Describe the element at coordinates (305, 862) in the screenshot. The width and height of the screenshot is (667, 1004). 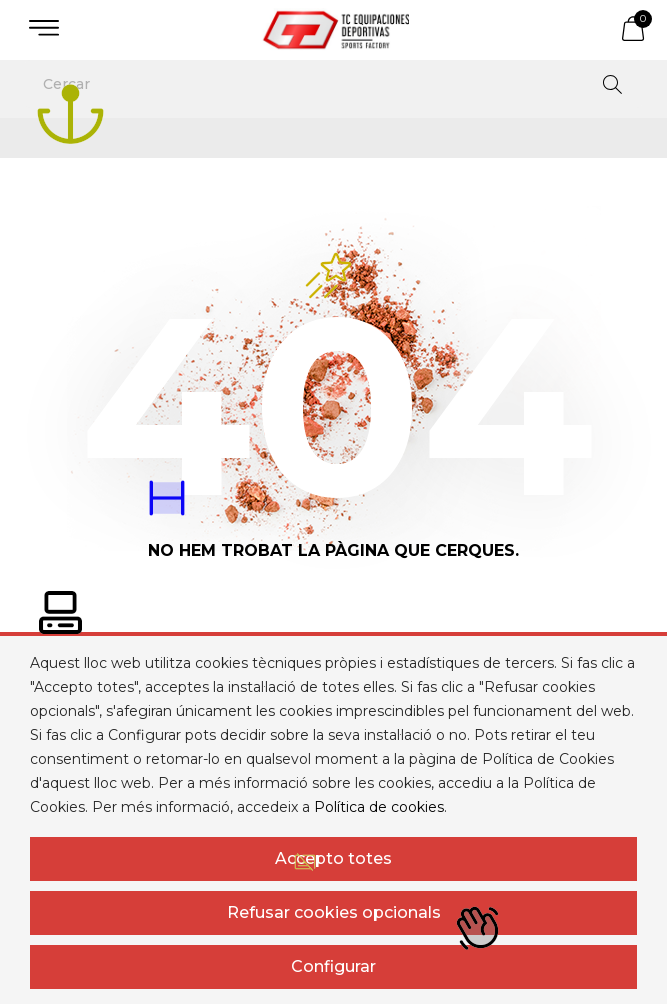
I see `disable subtitles or closed captions` at that location.